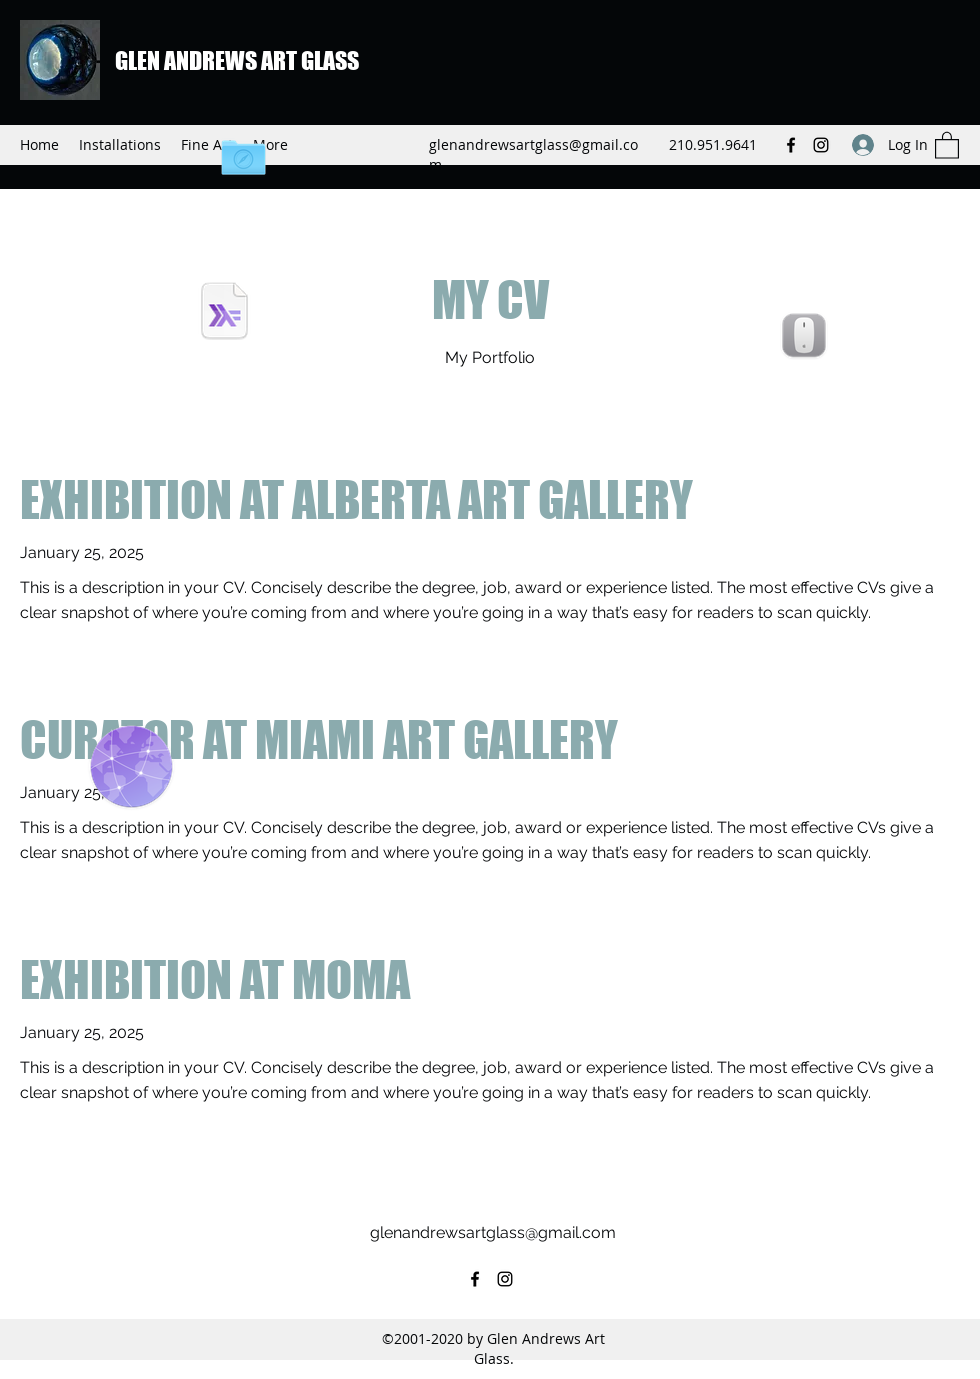  What do you see at coordinates (243, 157) in the screenshot?
I see `access your local web server files` at bounding box center [243, 157].